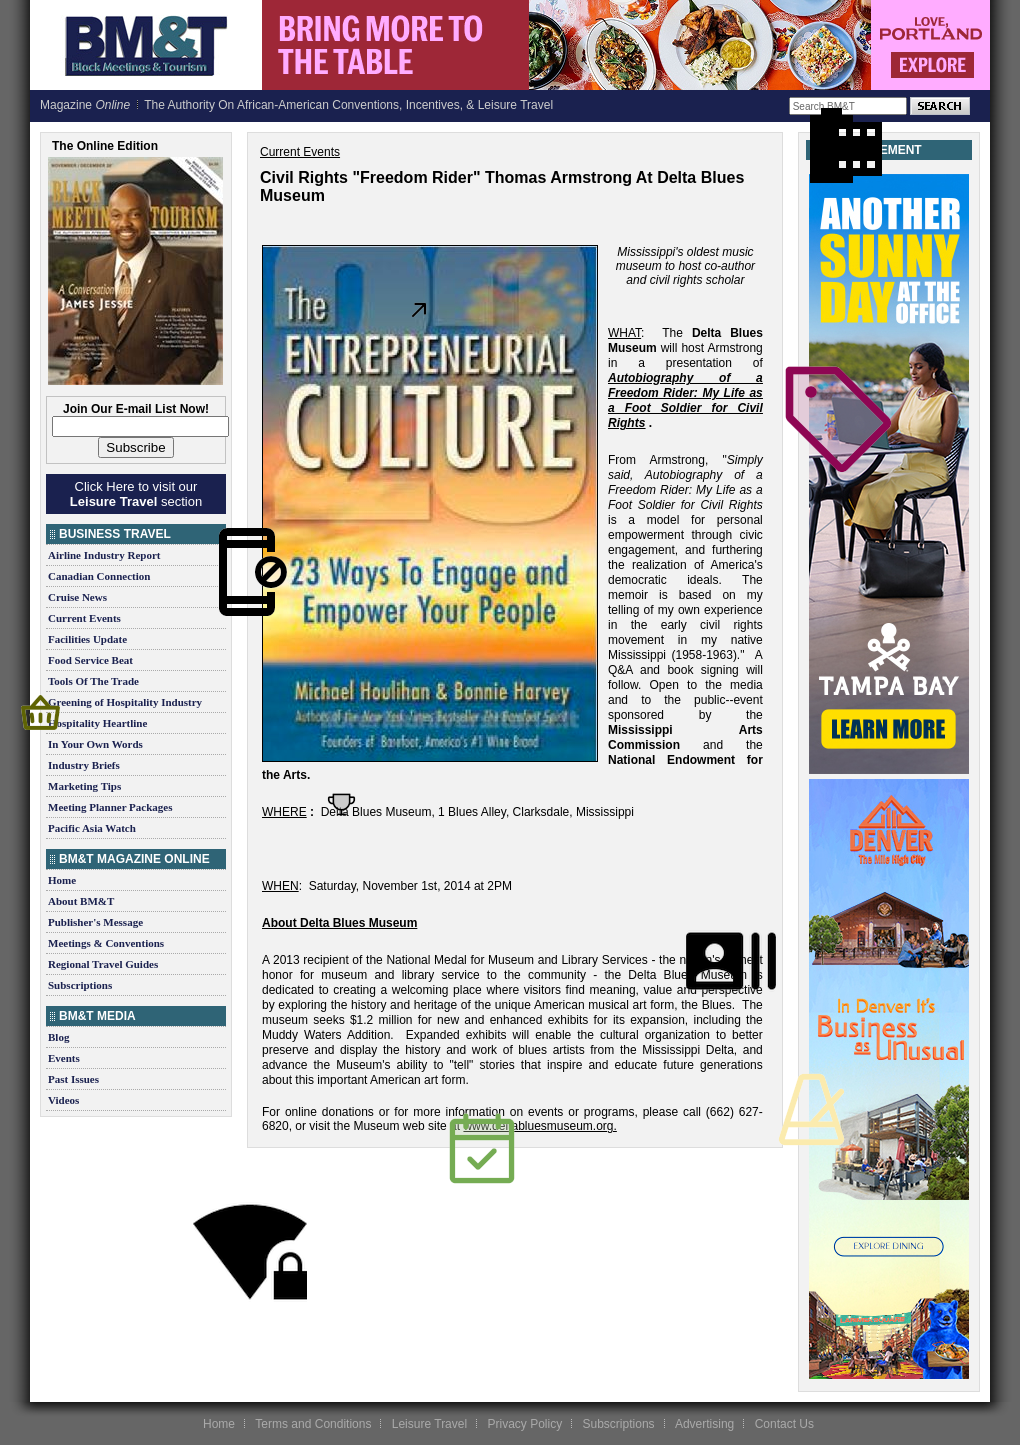 This screenshot has width=1020, height=1445. Describe the element at coordinates (40, 714) in the screenshot. I see `view your shopping basket` at that location.